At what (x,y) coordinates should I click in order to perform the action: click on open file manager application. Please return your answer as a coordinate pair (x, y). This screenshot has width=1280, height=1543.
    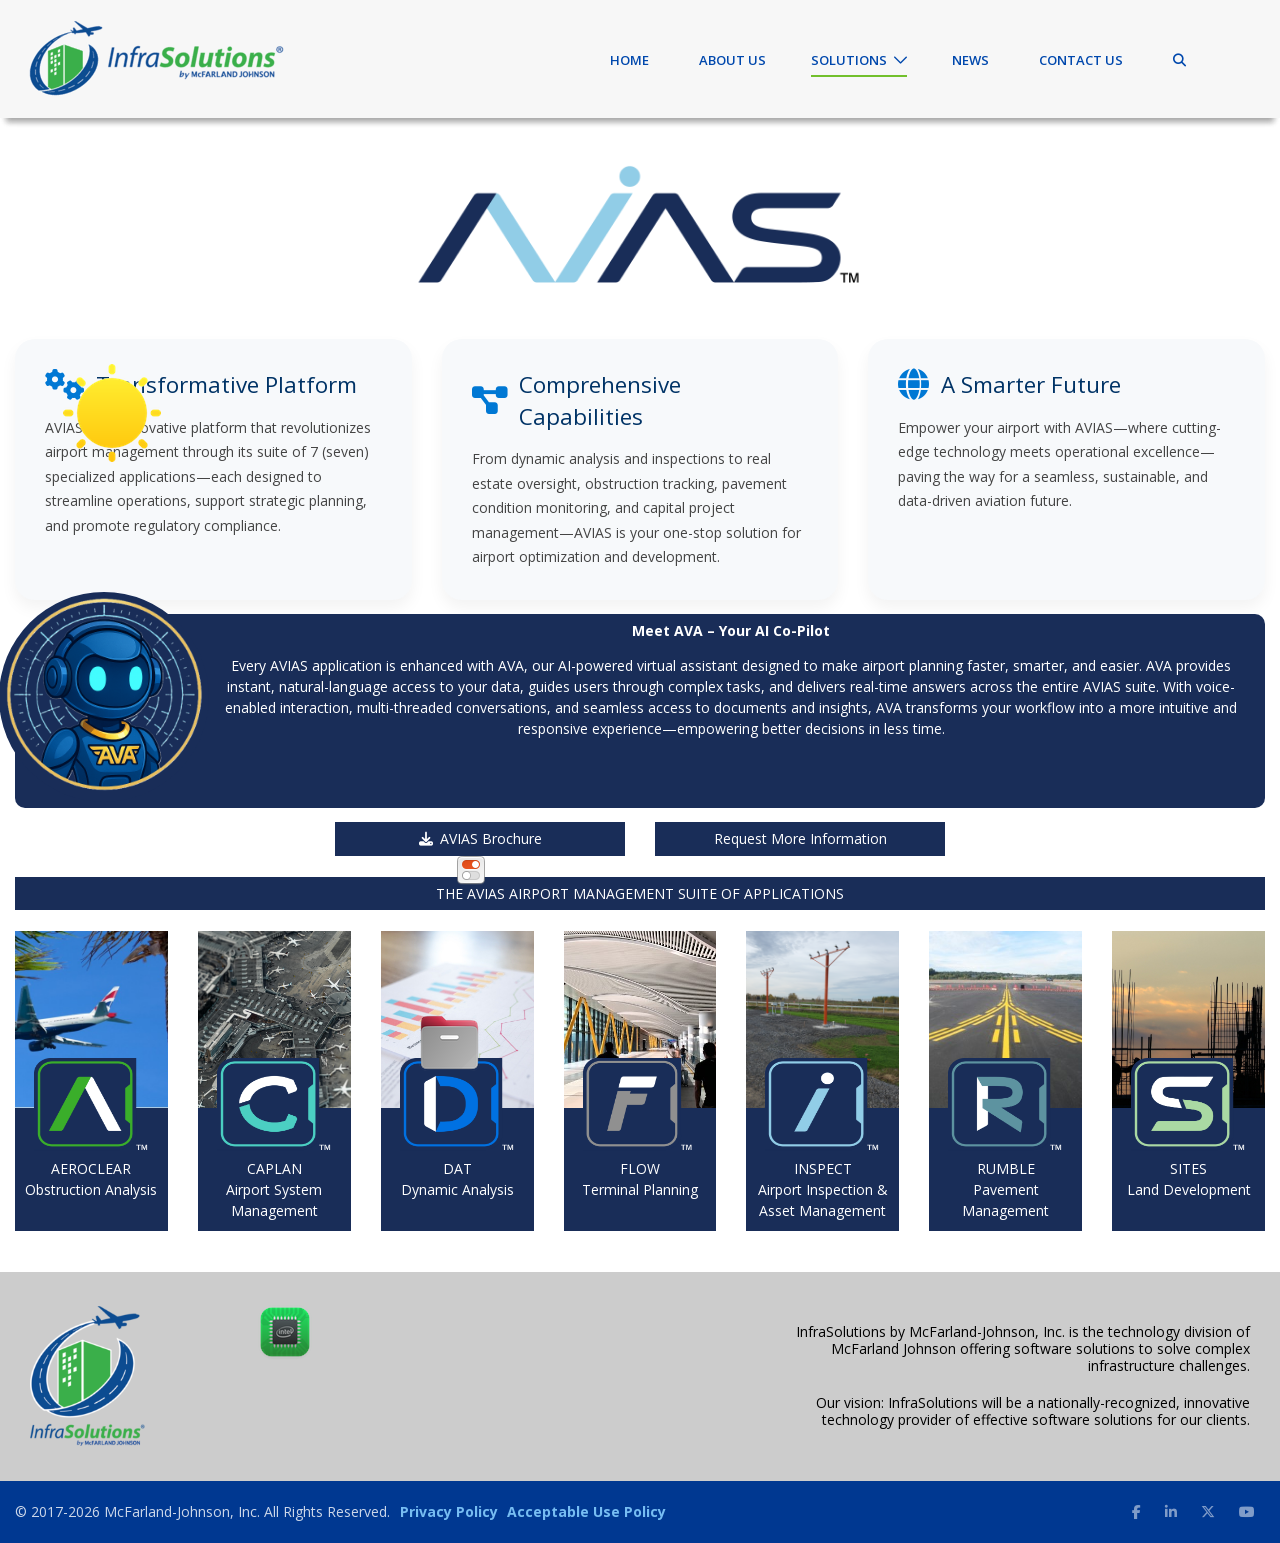
    Looking at the image, I should click on (449, 1042).